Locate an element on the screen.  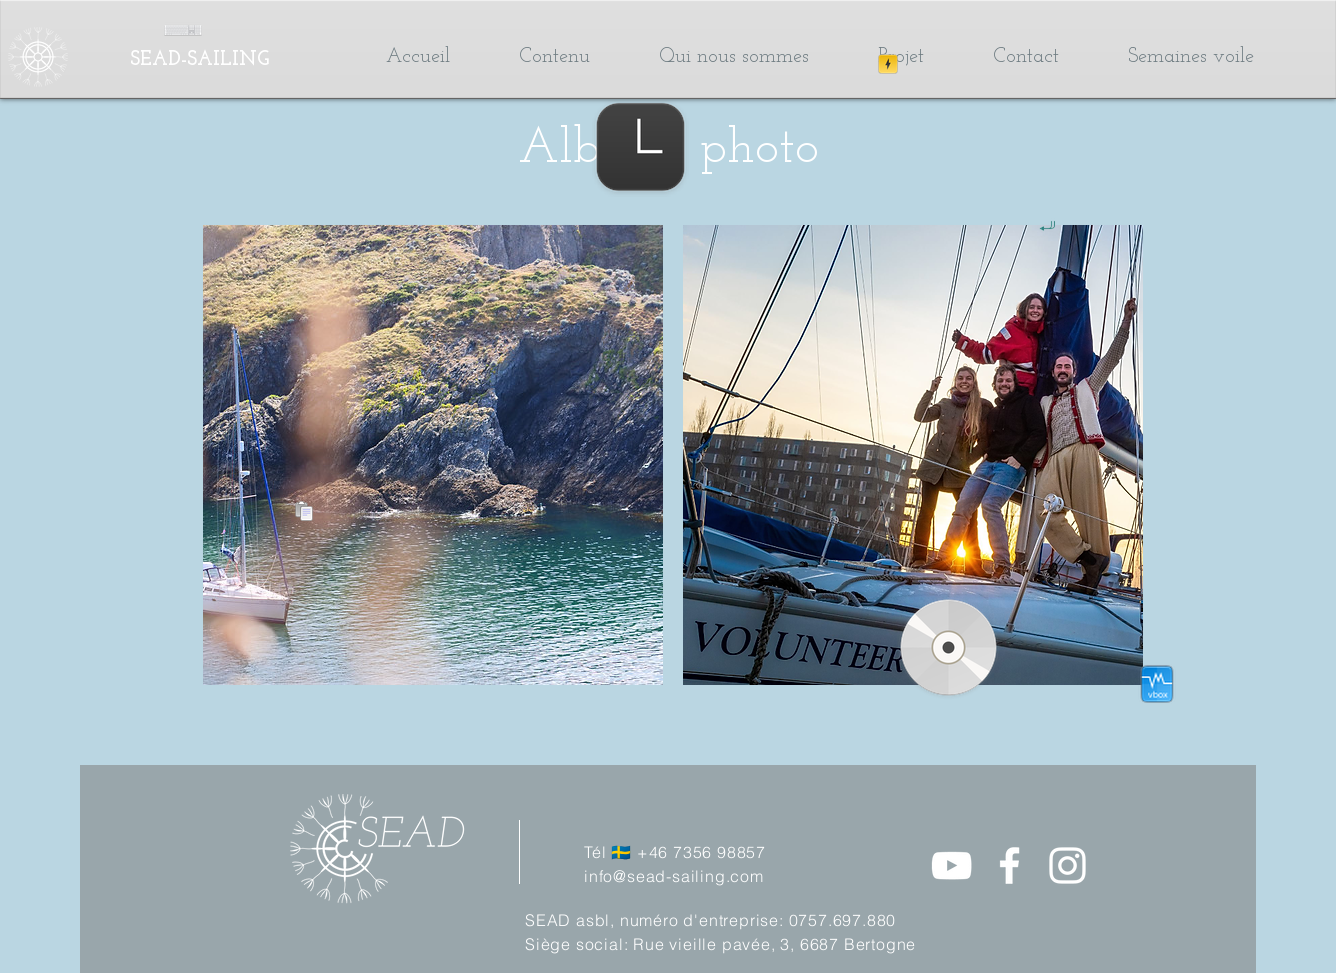
connect a wireless keyboard via bluetooth is located at coordinates (183, 30).